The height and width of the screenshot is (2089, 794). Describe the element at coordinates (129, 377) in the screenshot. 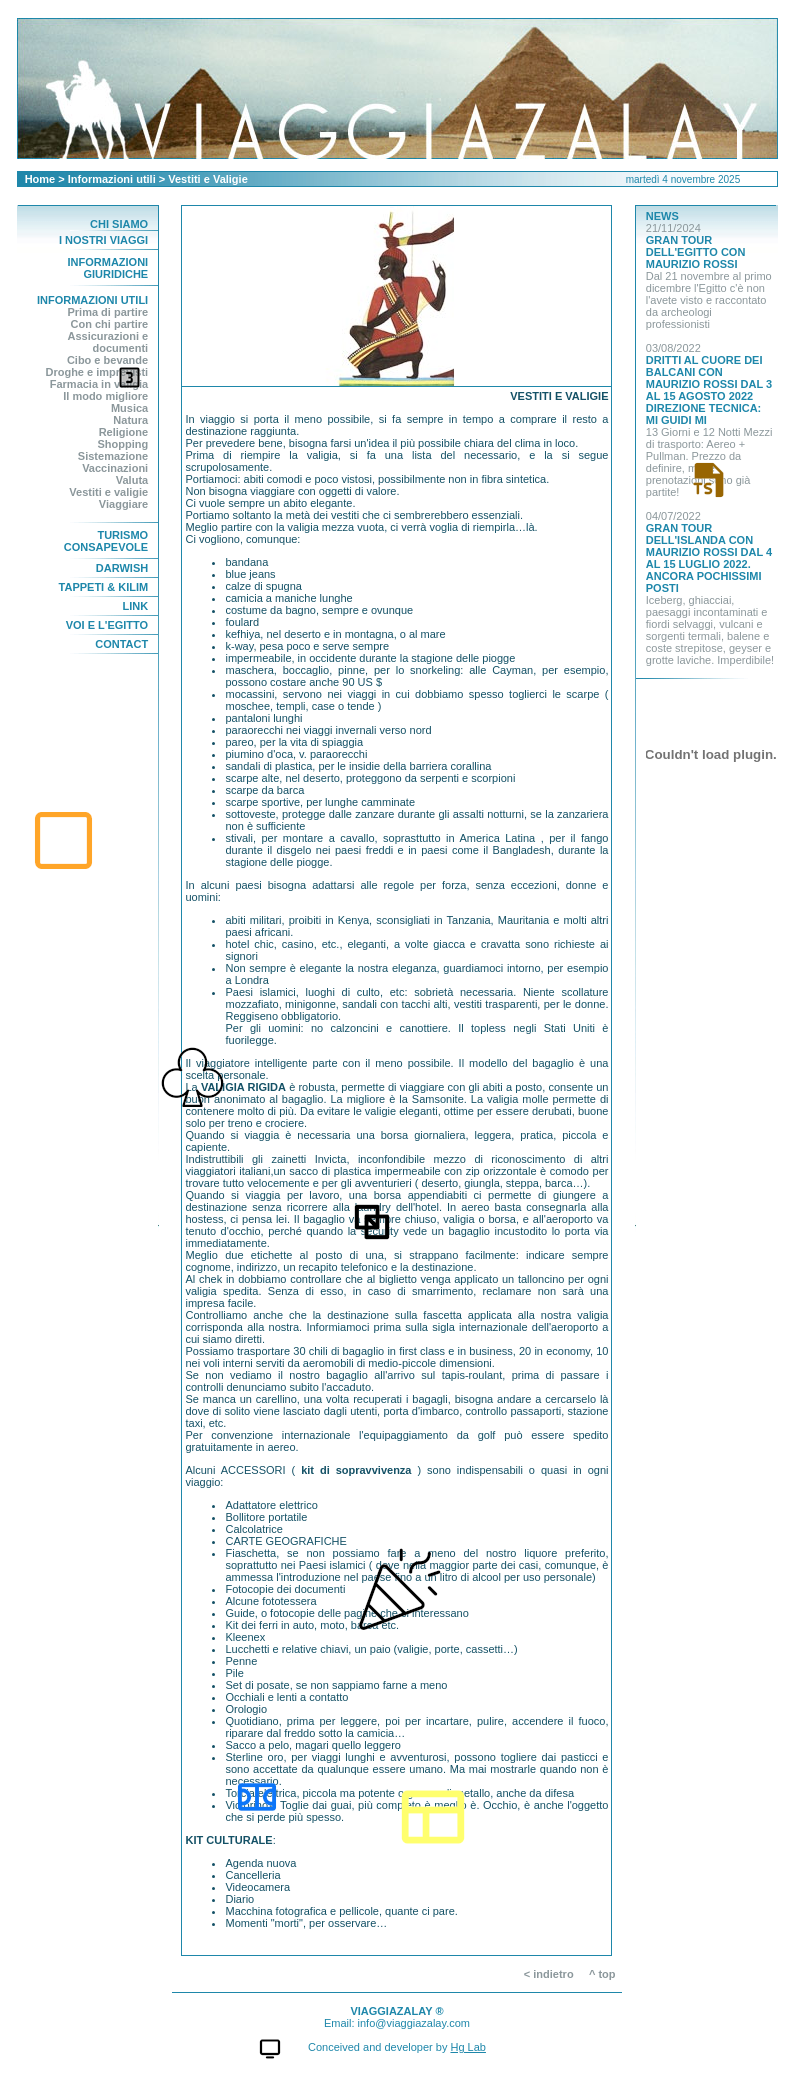

I see `select option 3 in a numbered list` at that location.